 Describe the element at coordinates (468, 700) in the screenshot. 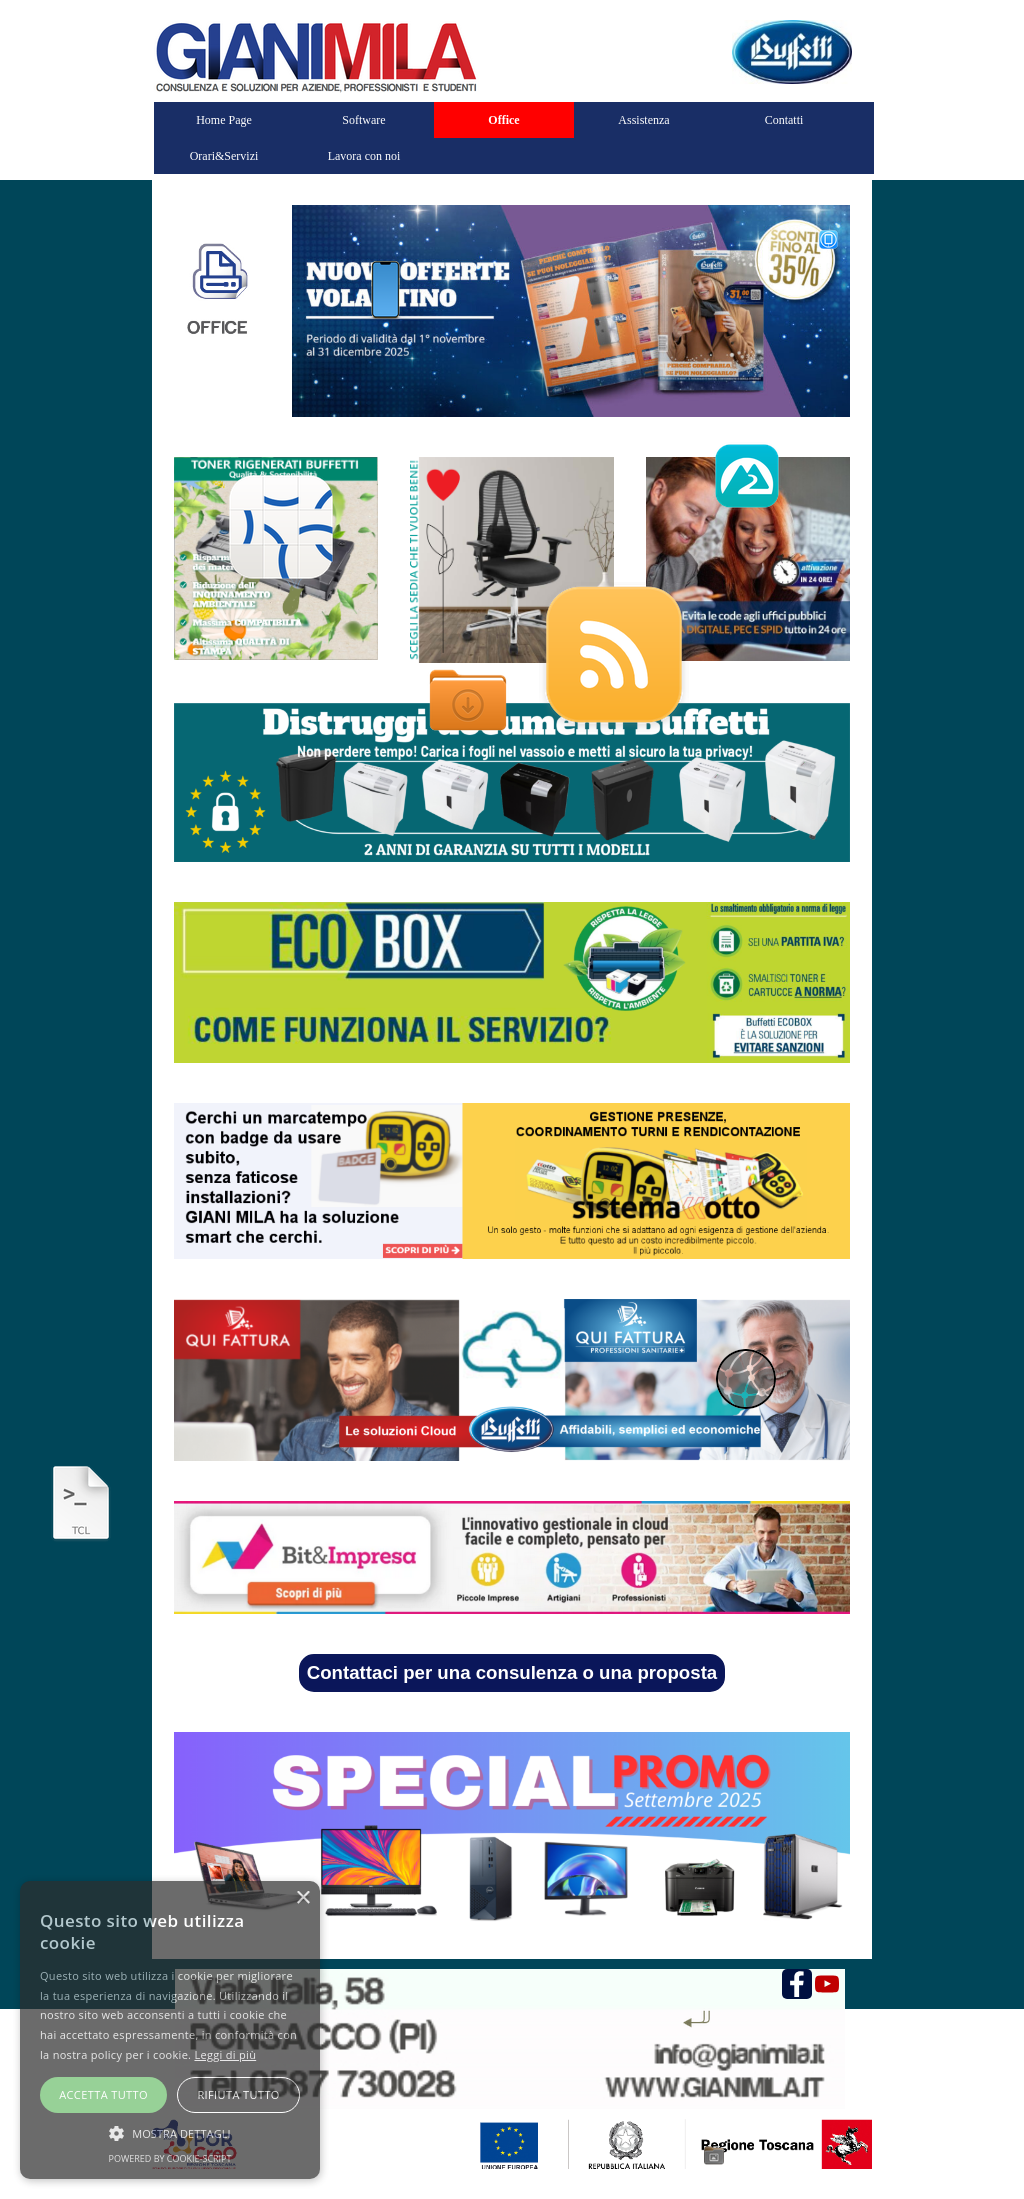

I see `access your downloads folder` at that location.